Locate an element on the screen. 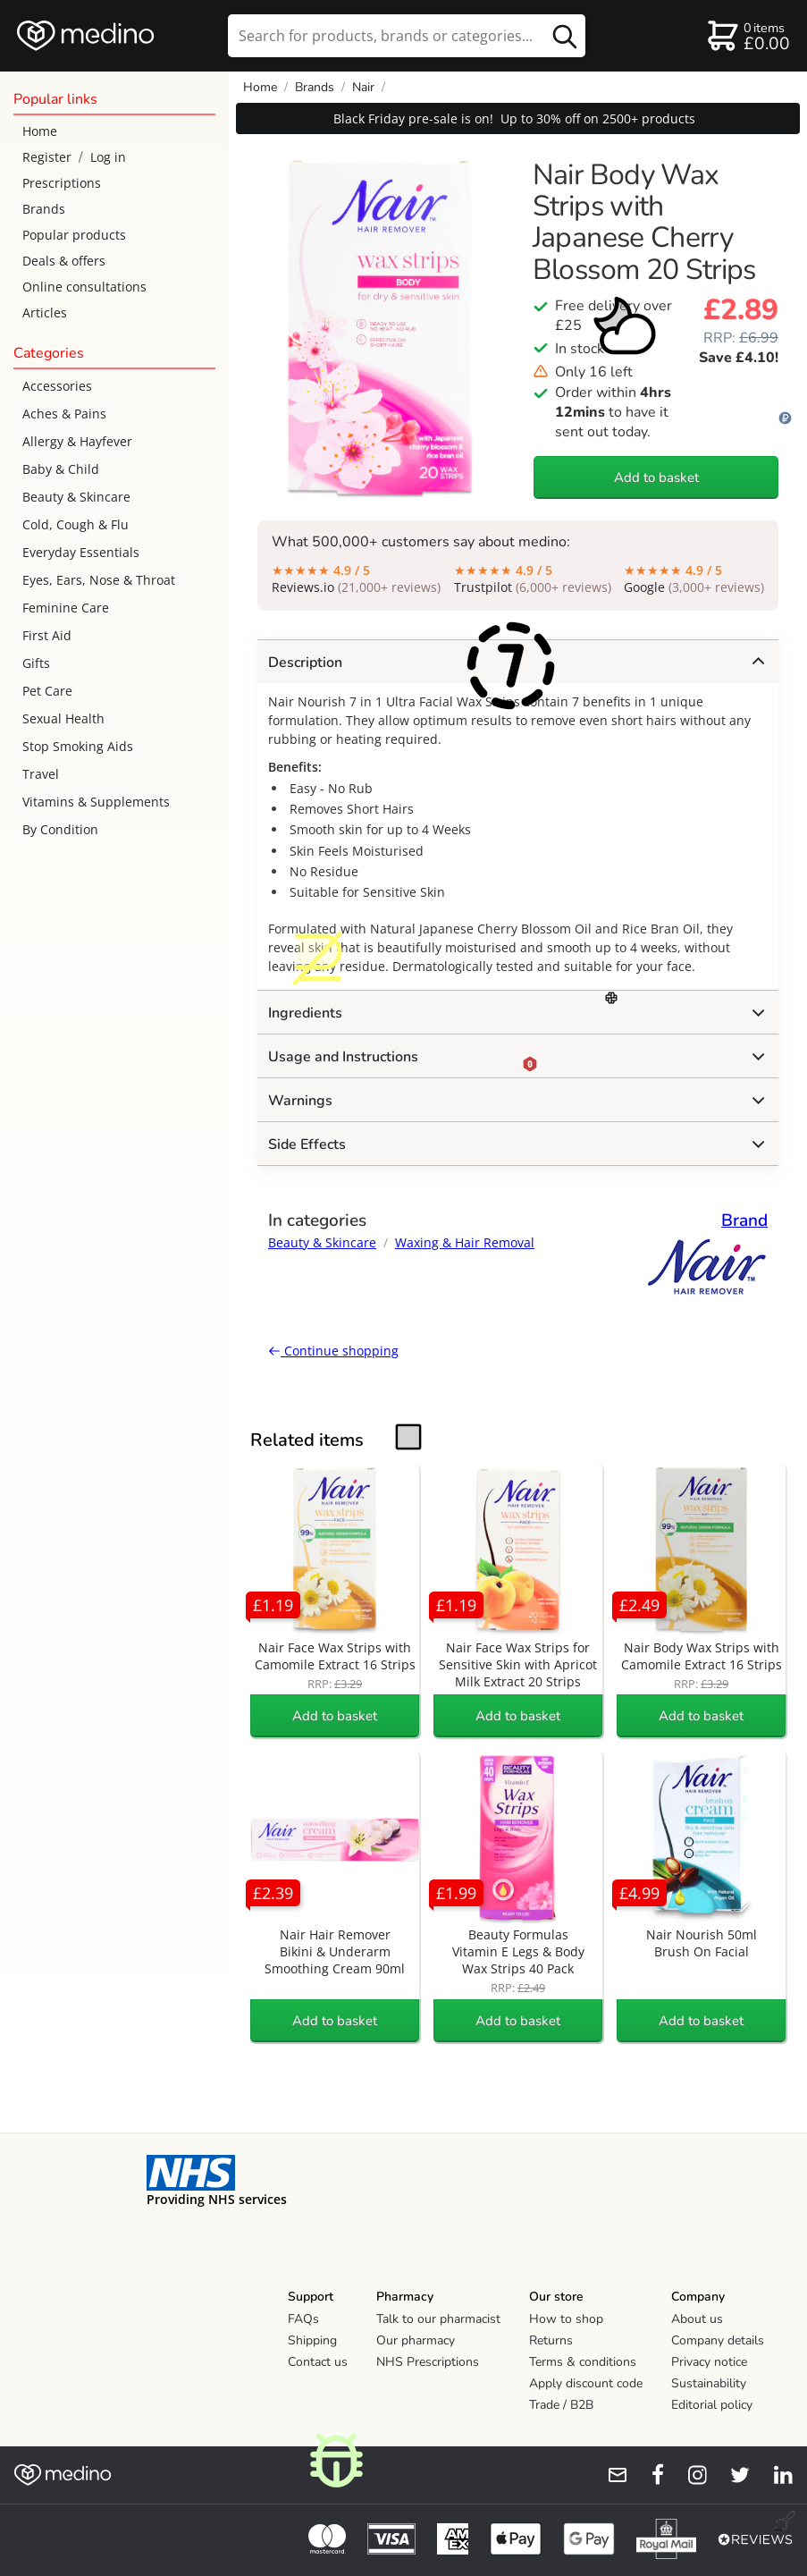 Image resolution: width=807 pixels, height=2576 pixels. indicates an "O" status or category marker is located at coordinates (530, 1064).